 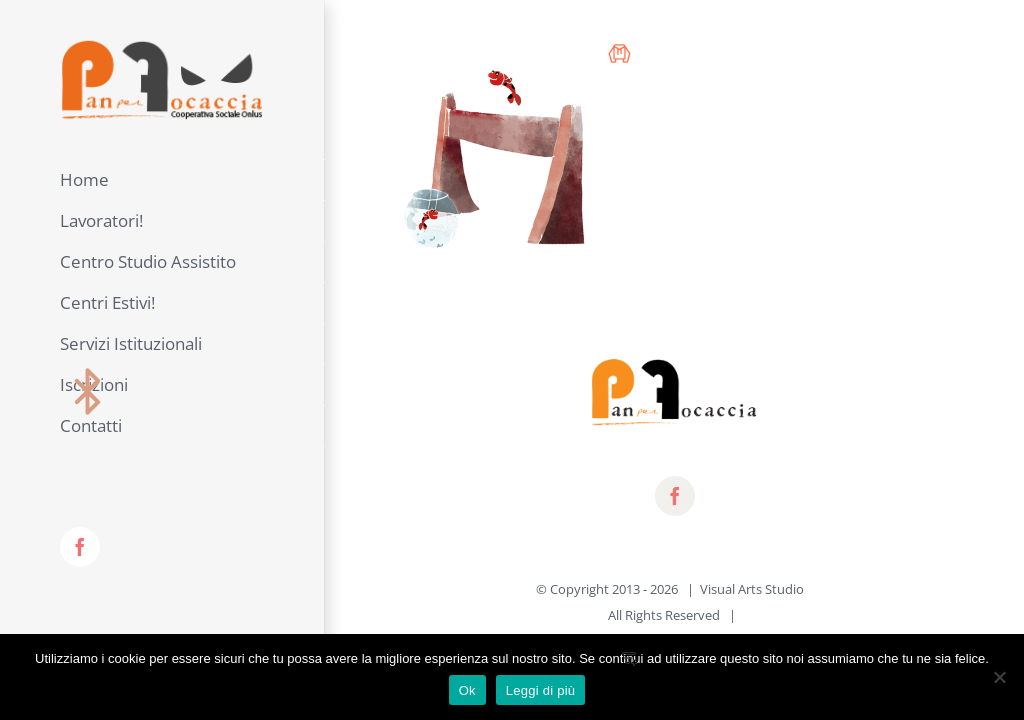 What do you see at coordinates (629, 658) in the screenshot?
I see `add a new filter criteria` at bounding box center [629, 658].